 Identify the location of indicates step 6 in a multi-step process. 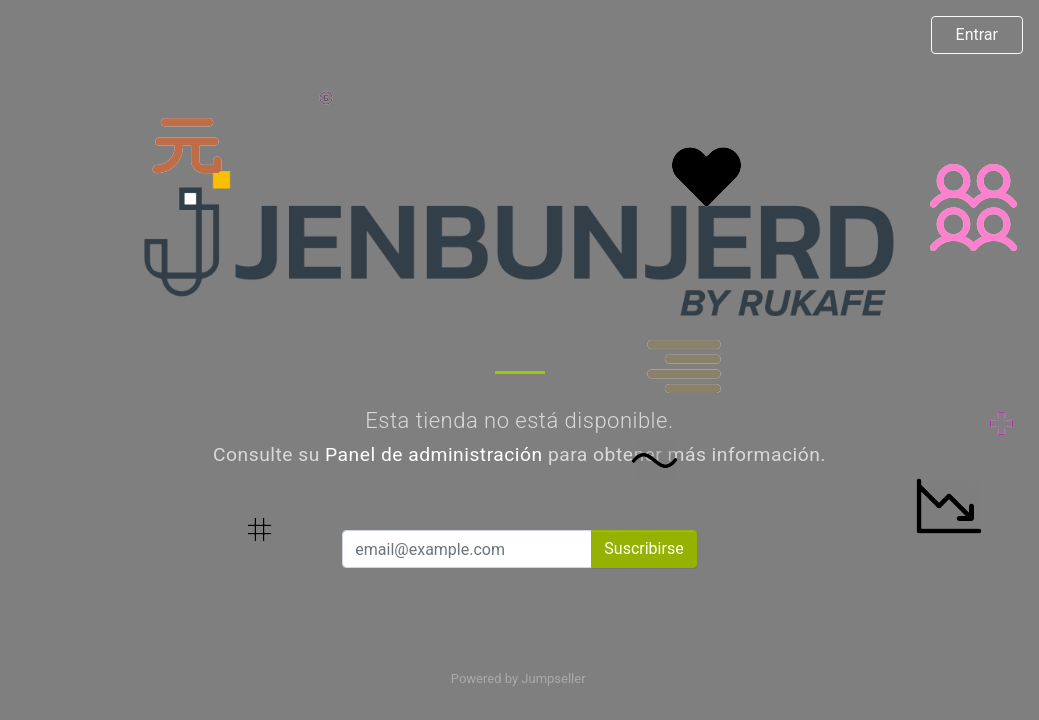
(326, 98).